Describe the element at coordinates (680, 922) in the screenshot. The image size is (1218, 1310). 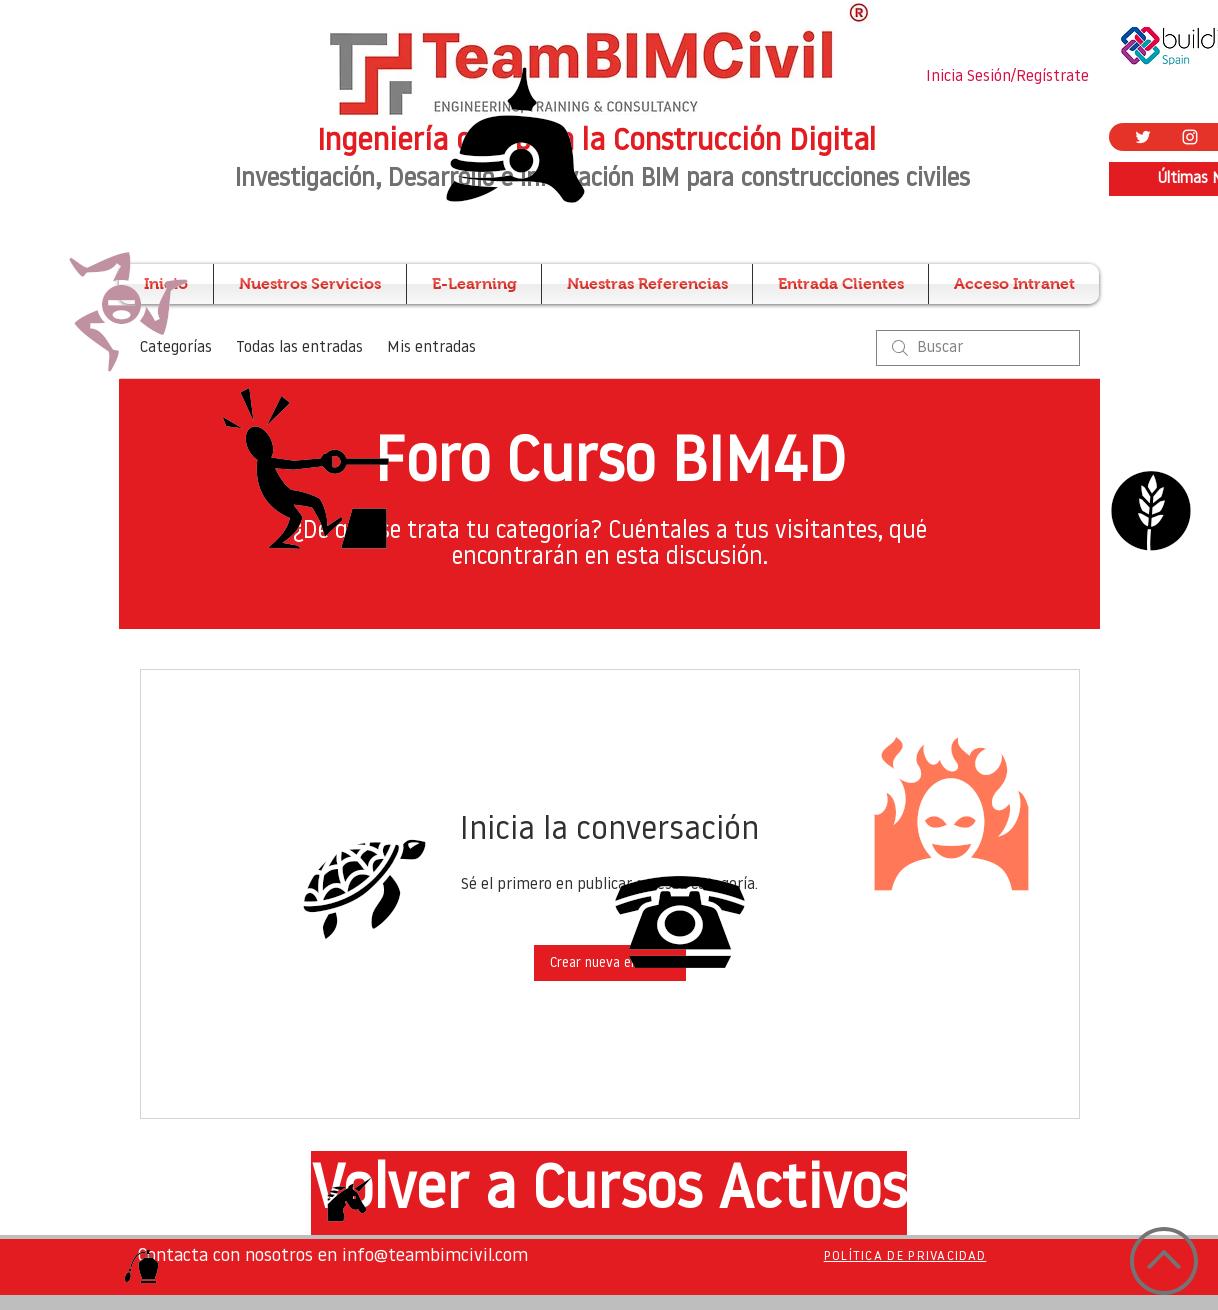
I see `contact customer support via phone` at that location.